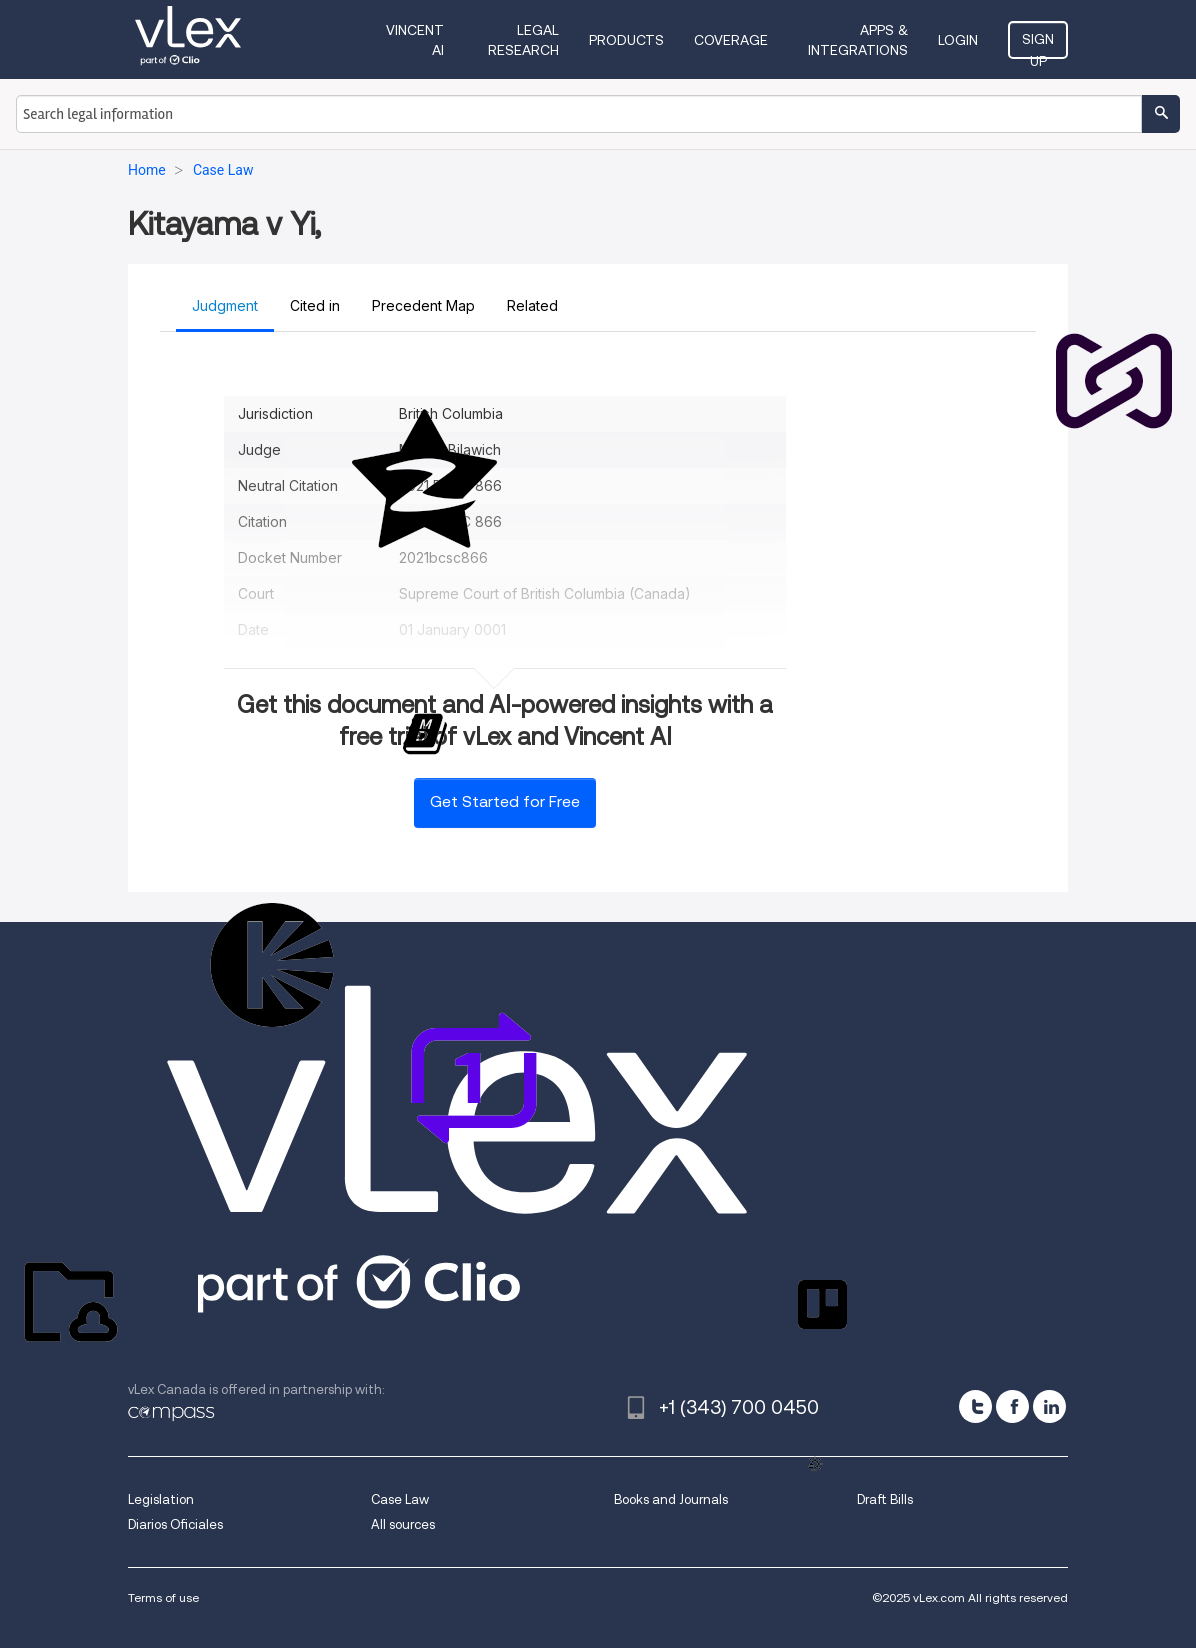  Describe the element at coordinates (69, 1302) in the screenshot. I see `access cloud-synced files and folders` at that location.